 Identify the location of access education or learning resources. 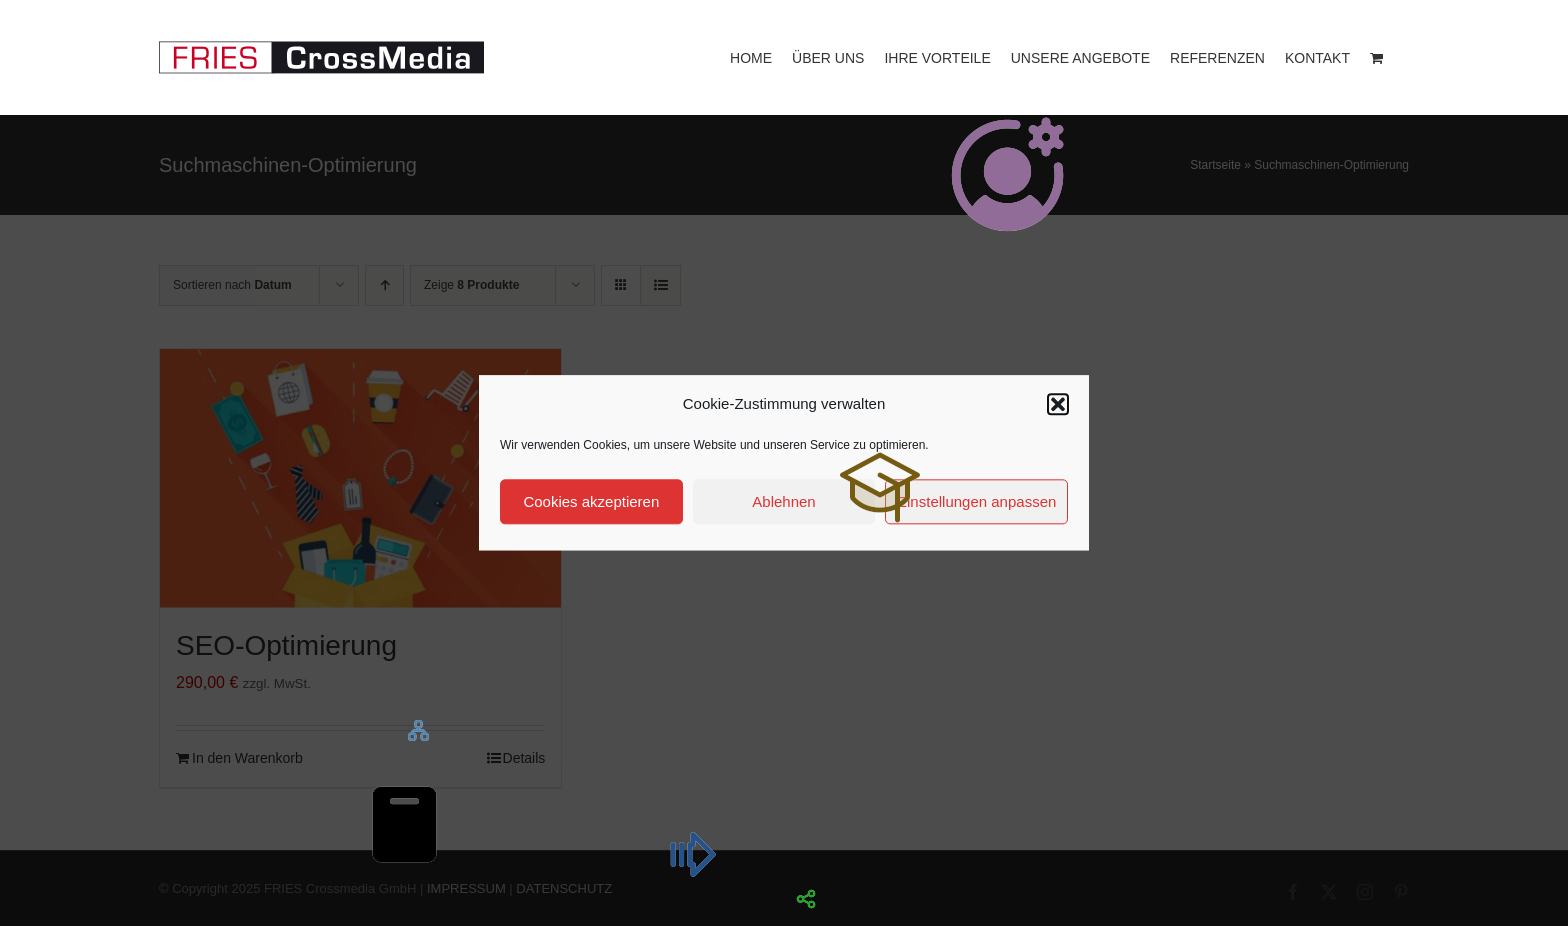
(880, 485).